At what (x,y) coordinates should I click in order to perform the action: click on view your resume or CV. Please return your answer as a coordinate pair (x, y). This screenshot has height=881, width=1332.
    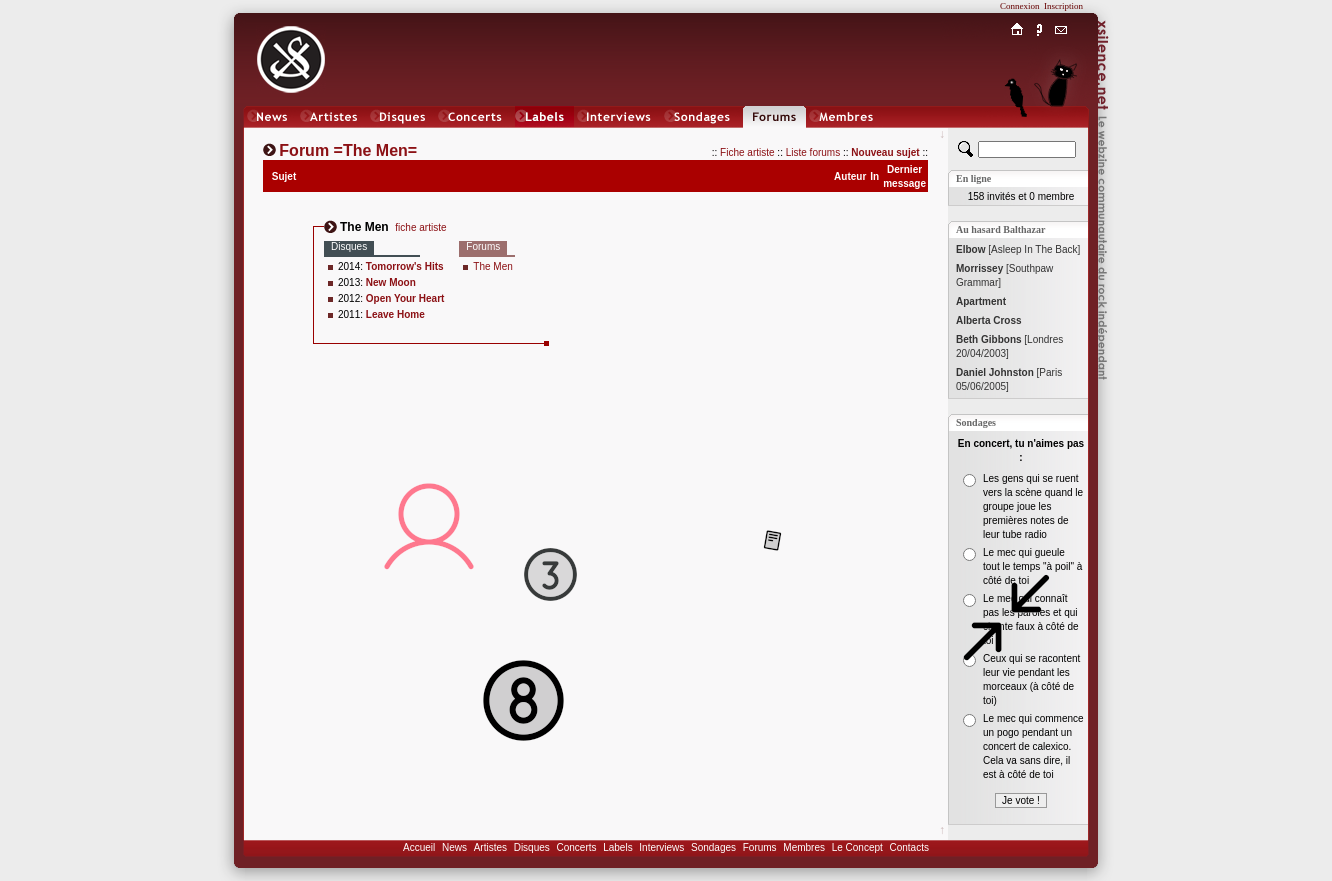
    Looking at the image, I should click on (772, 540).